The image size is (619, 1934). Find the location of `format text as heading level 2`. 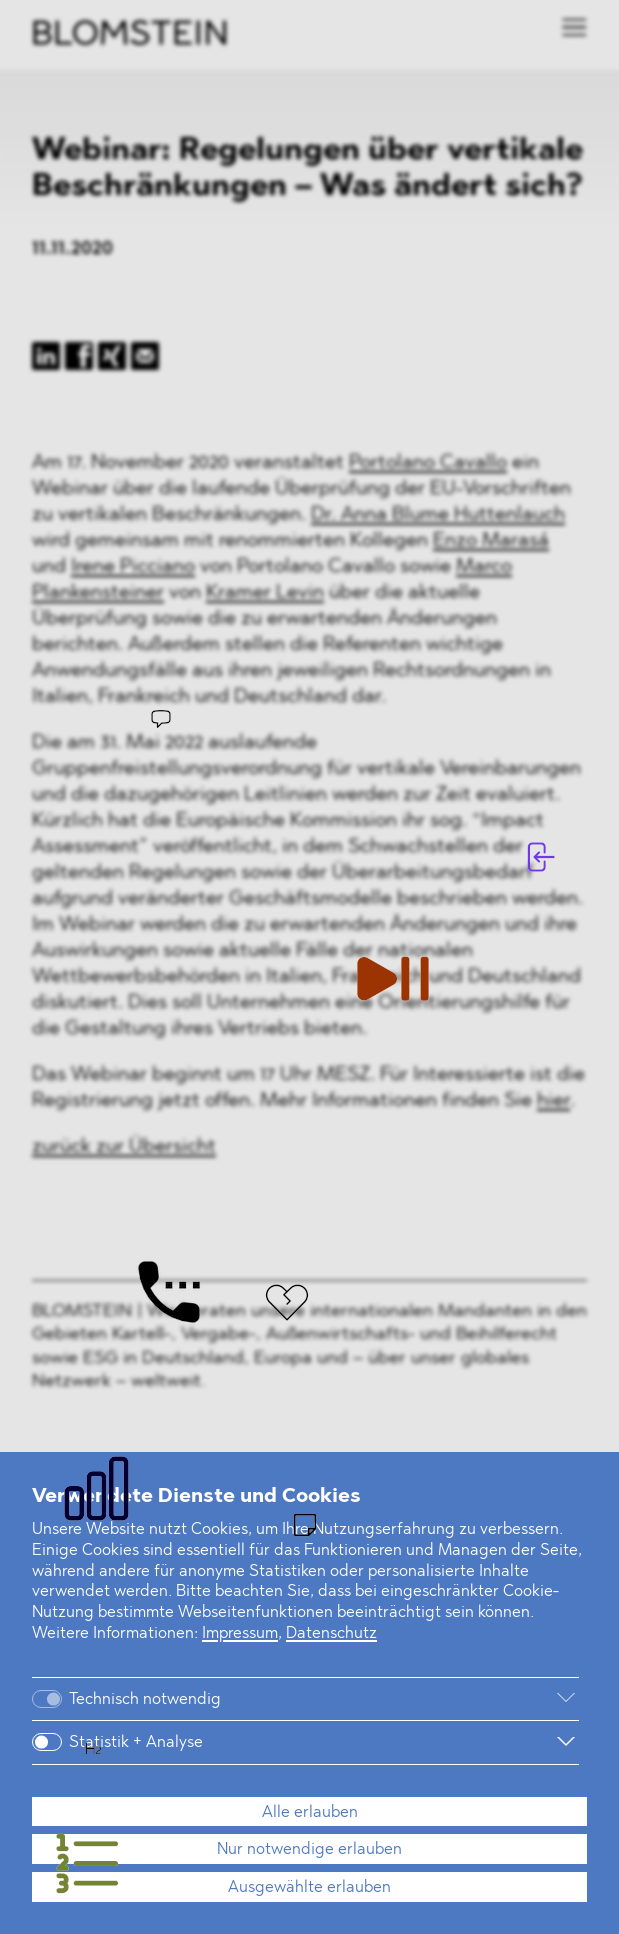

format text as heading level 2 is located at coordinates (93, 1748).